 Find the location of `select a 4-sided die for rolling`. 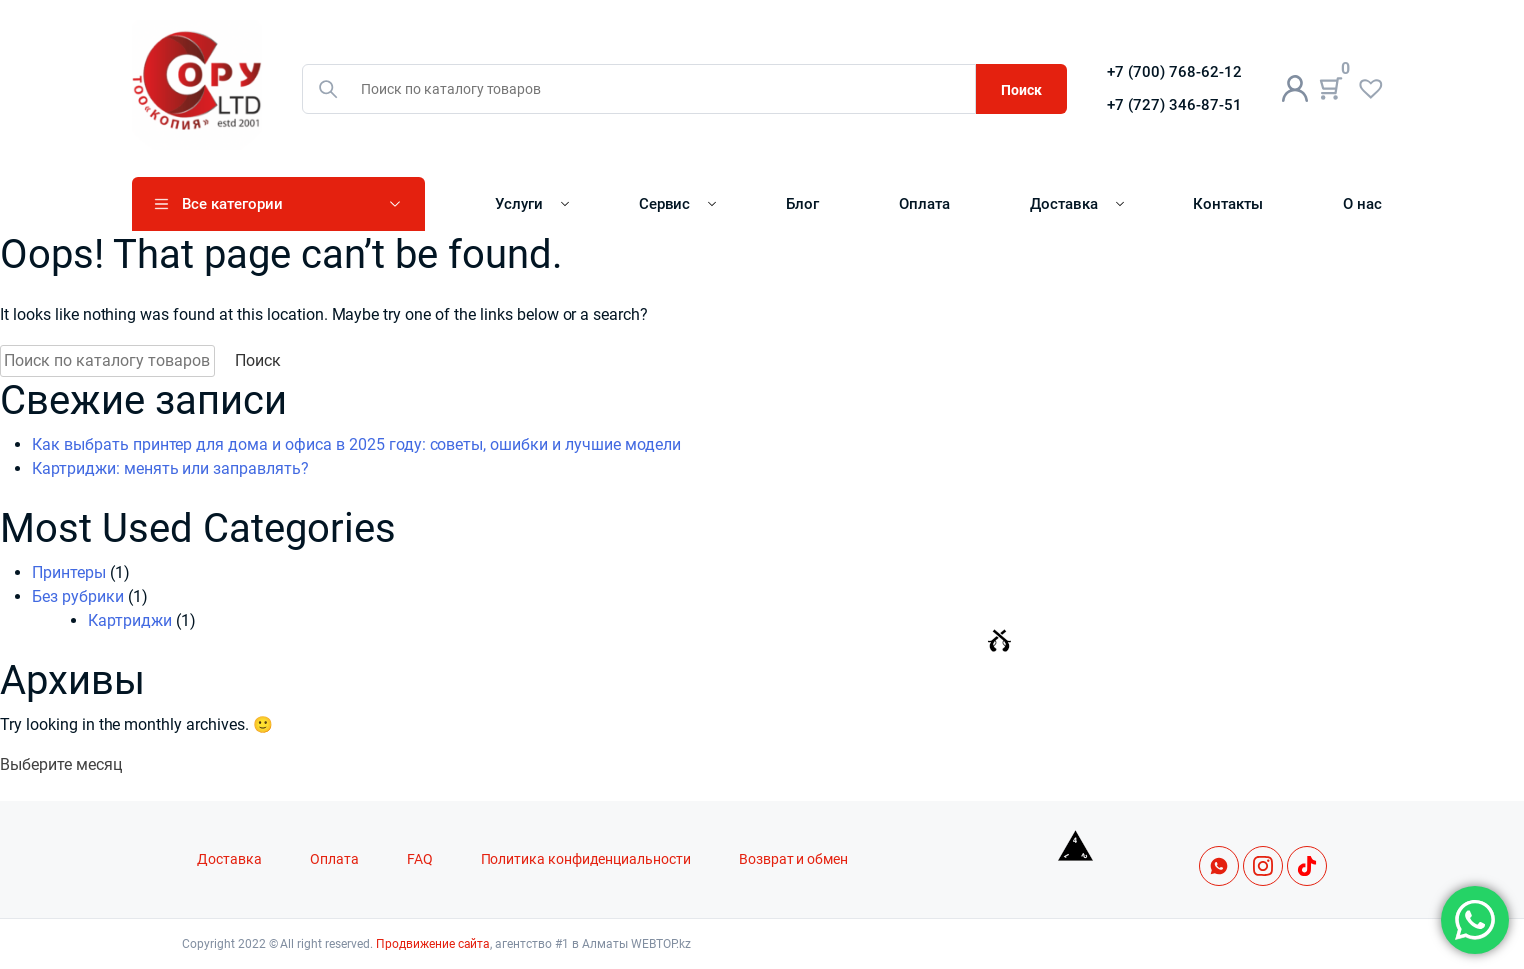

select a 4-sided die for rolling is located at coordinates (1075, 845).